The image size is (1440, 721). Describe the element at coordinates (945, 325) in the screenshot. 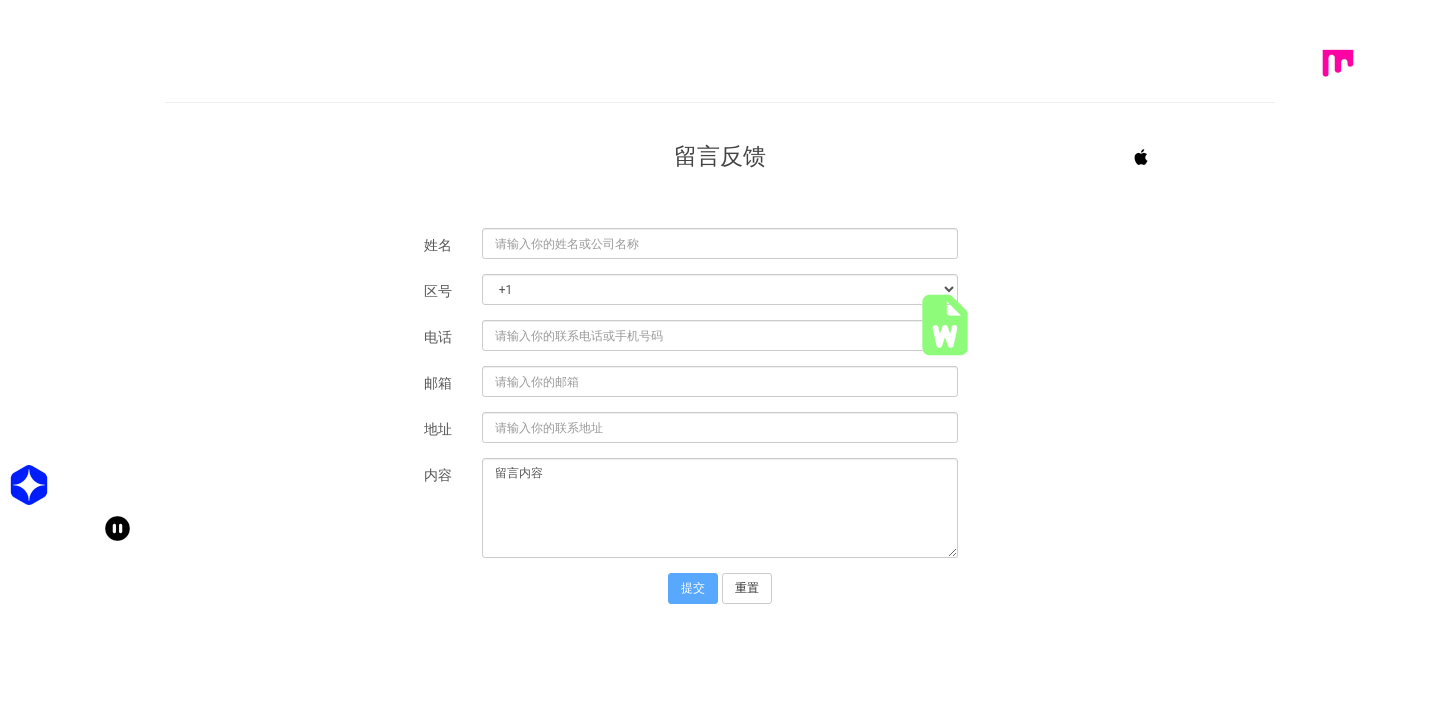

I see `open a Microsoft Word document` at that location.